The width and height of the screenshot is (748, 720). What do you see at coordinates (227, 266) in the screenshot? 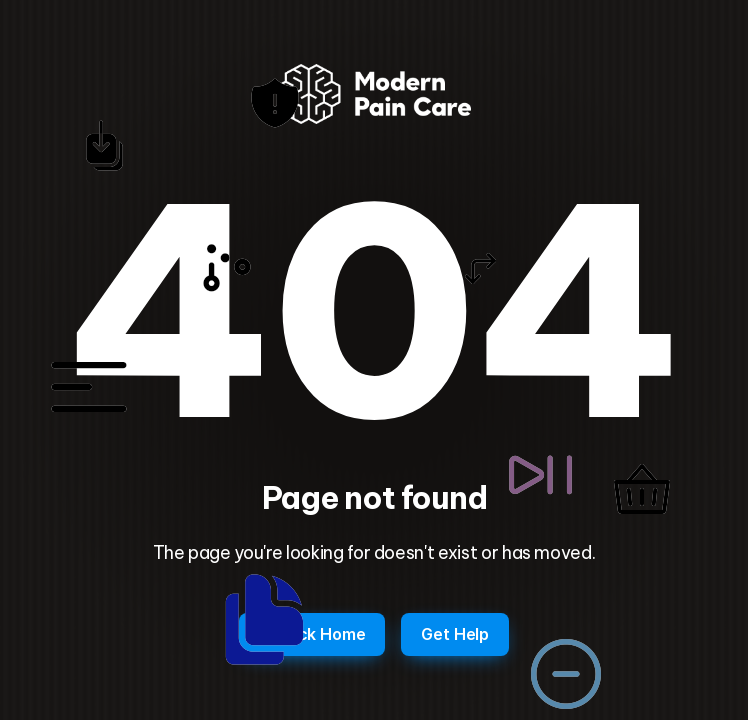
I see `view pull requests in merge queue` at bounding box center [227, 266].